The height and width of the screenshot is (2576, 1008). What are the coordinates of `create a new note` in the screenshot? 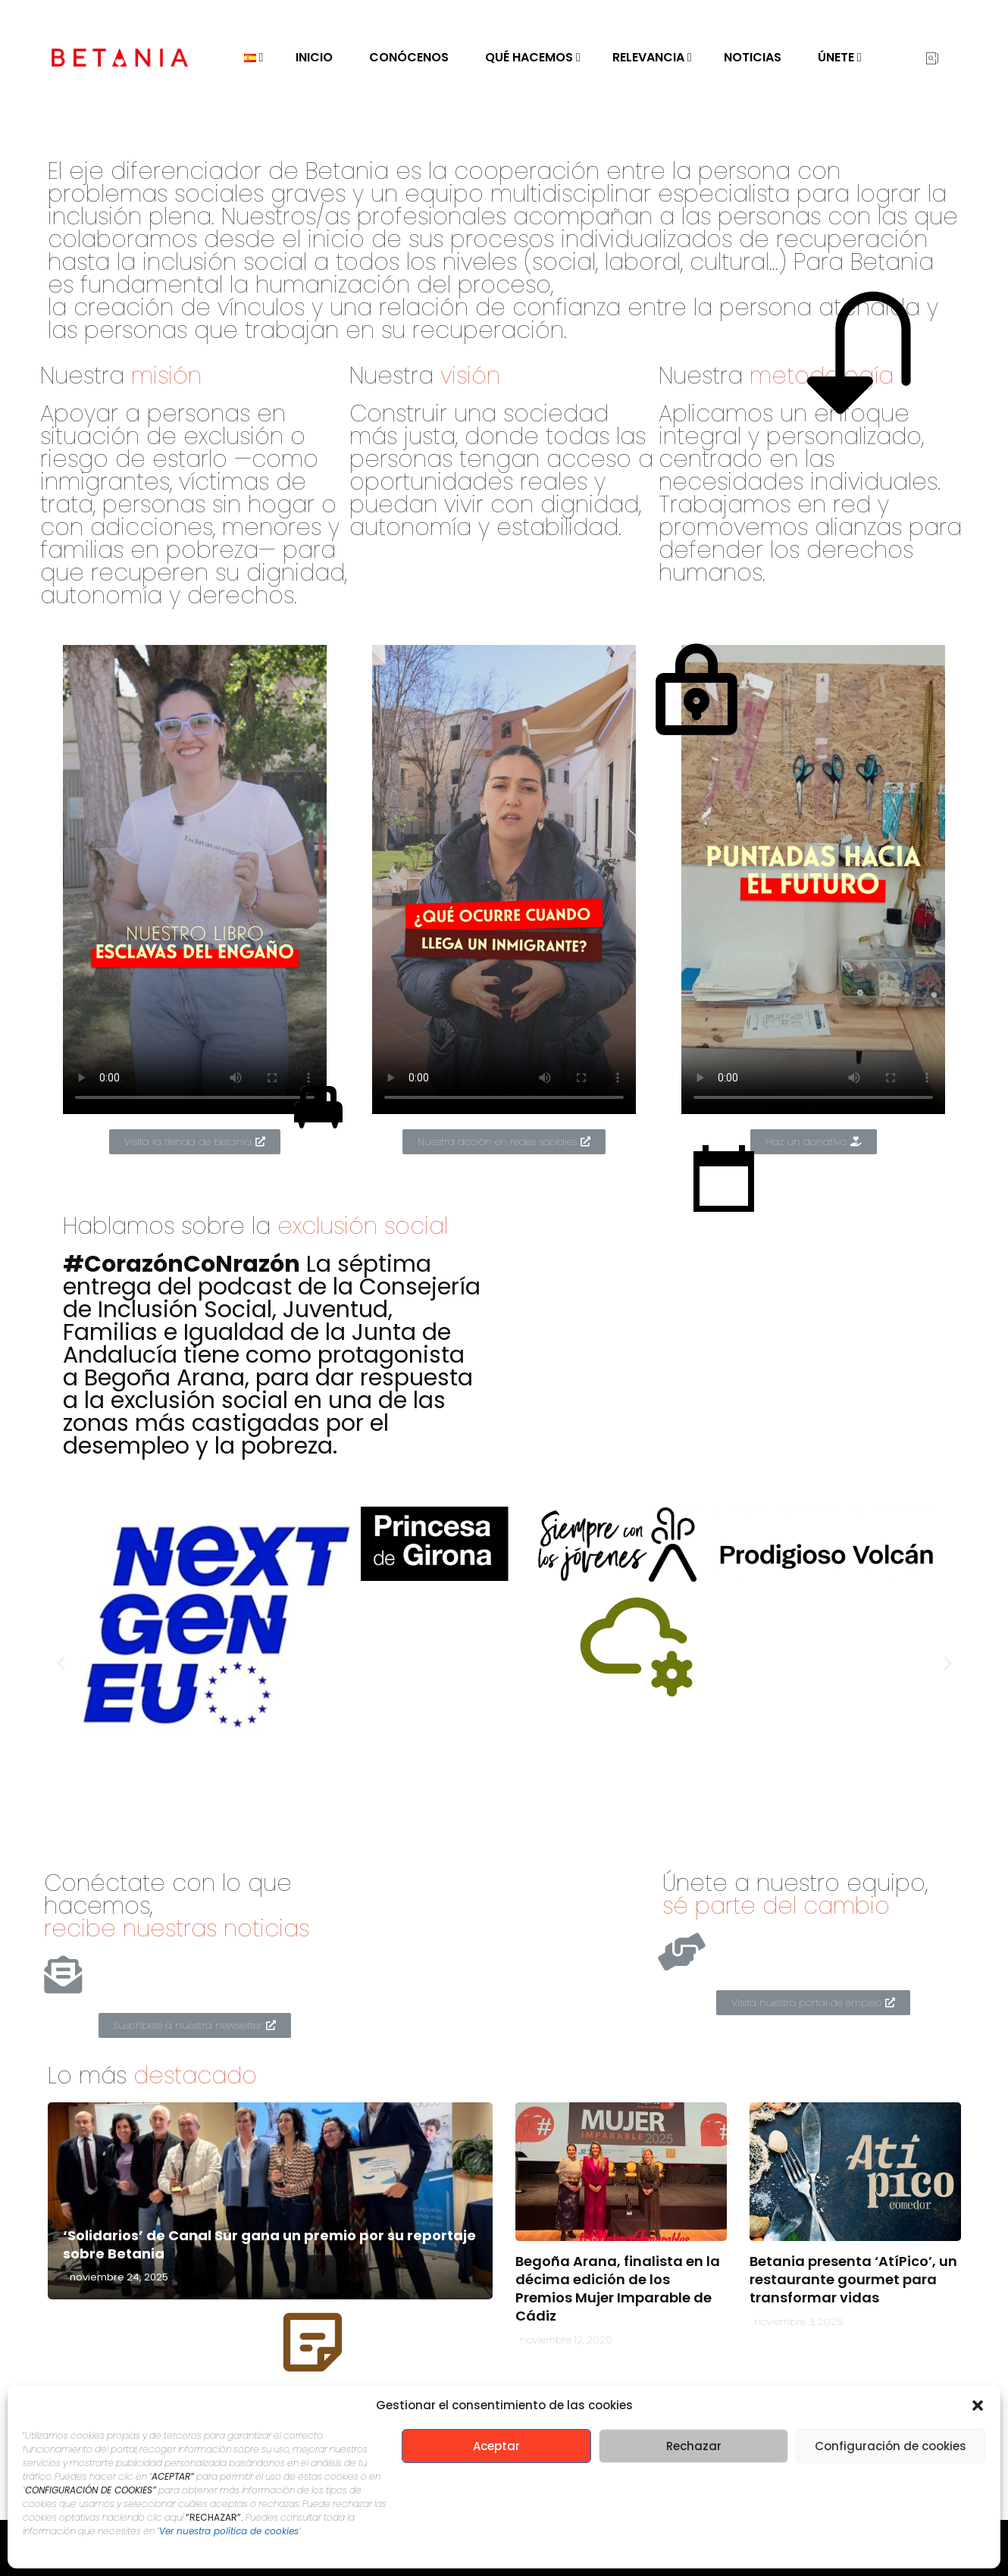 It's located at (312, 2342).